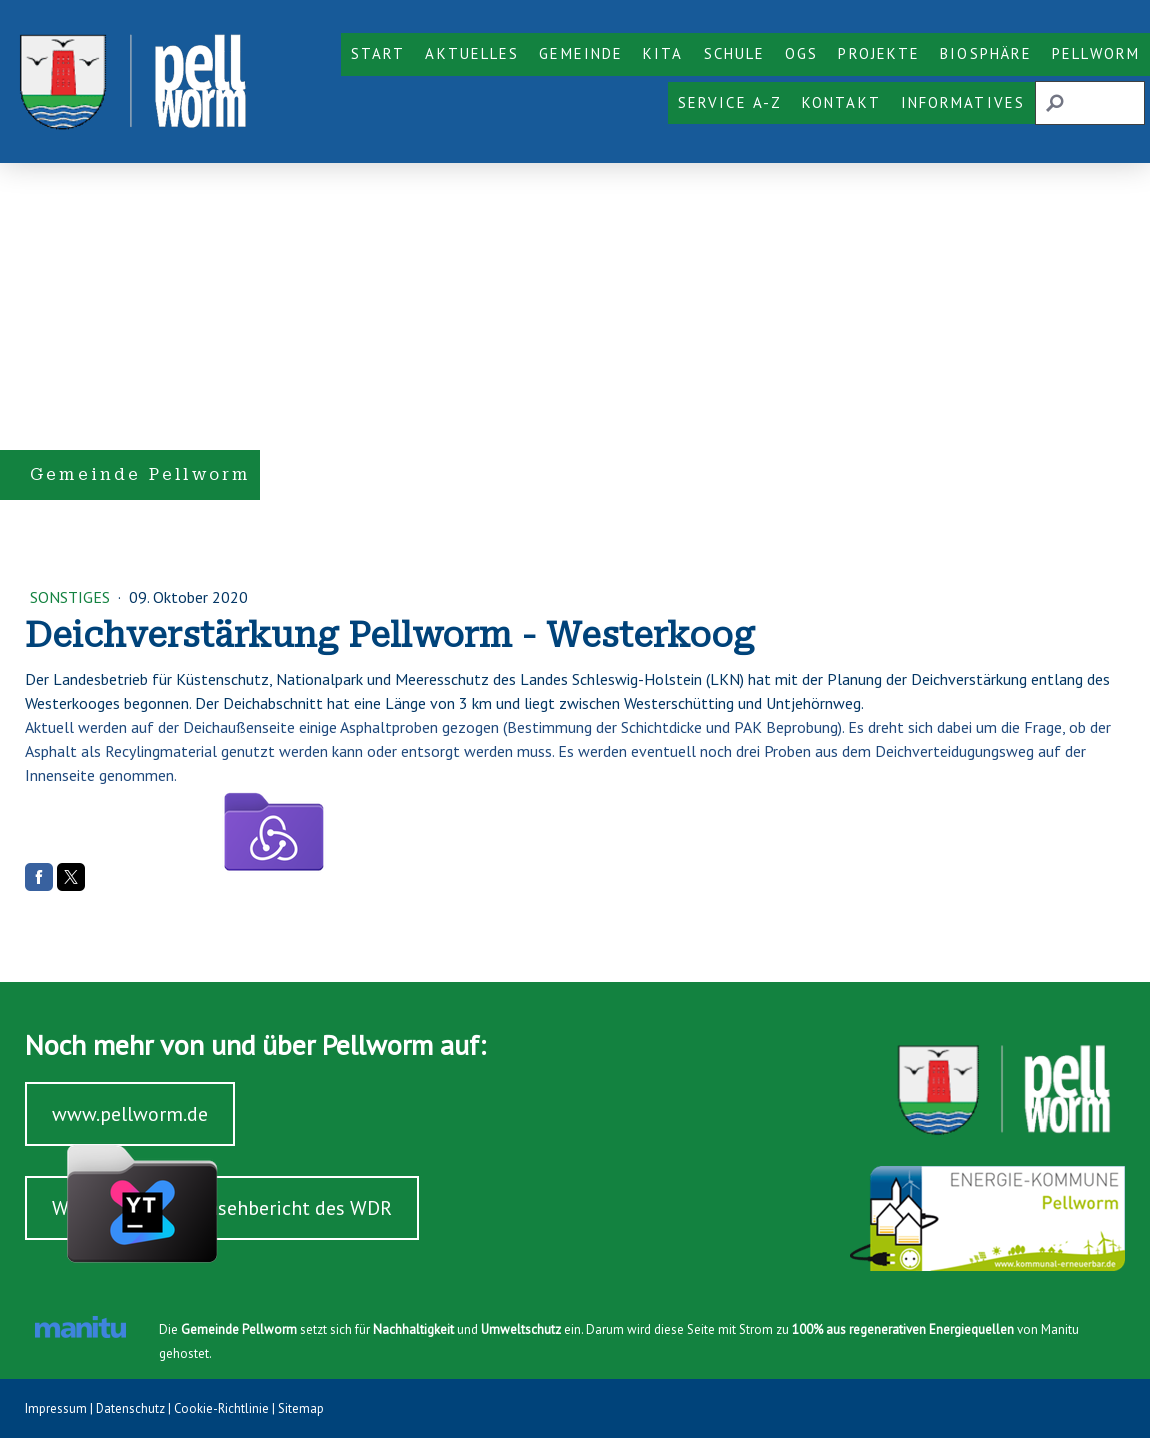 This screenshot has width=1150, height=1438. What do you see at coordinates (141, 1207) in the screenshot?
I see `open YouTrack project folder` at bounding box center [141, 1207].